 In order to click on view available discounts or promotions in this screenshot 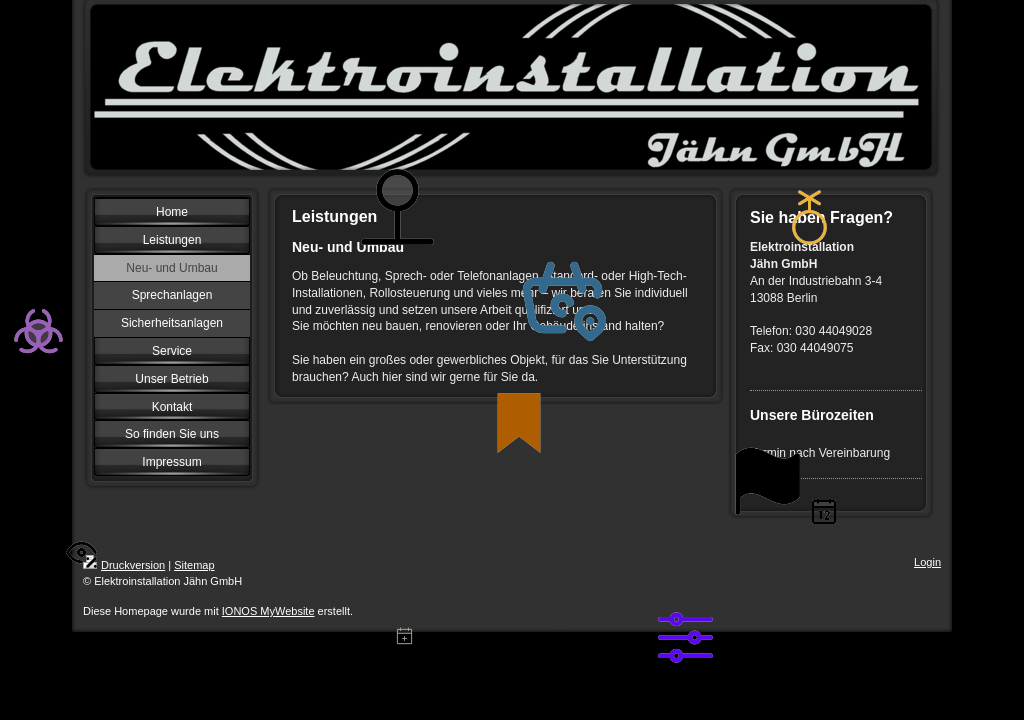, I will do `click(81, 552)`.